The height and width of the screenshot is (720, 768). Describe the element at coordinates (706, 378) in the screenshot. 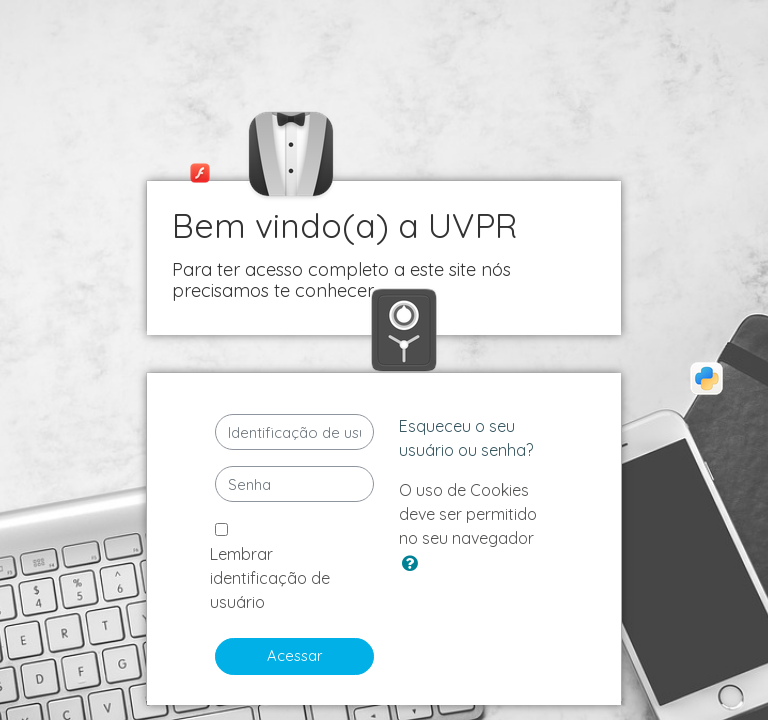

I see `open the Python programming environment` at that location.